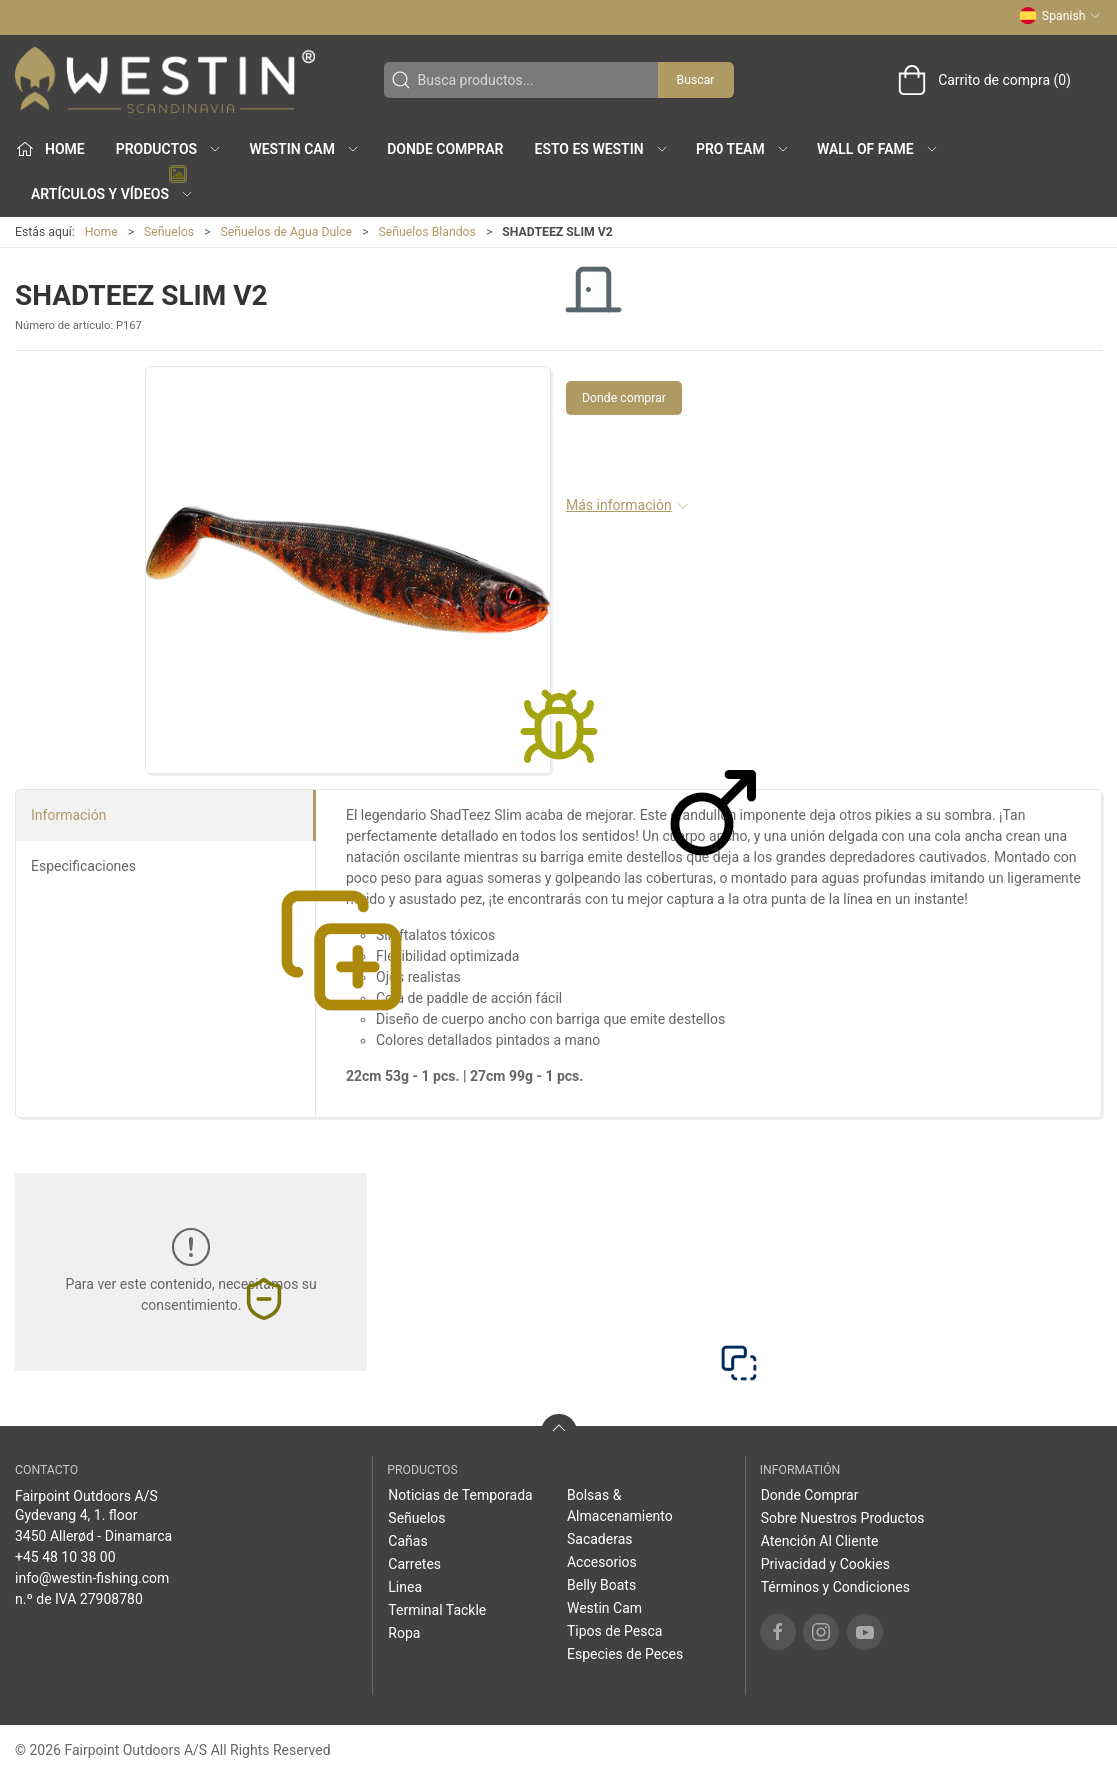 The height and width of the screenshot is (1776, 1117). What do you see at coordinates (559, 728) in the screenshot?
I see `report a bug or issue` at bounding box center [559, 728].